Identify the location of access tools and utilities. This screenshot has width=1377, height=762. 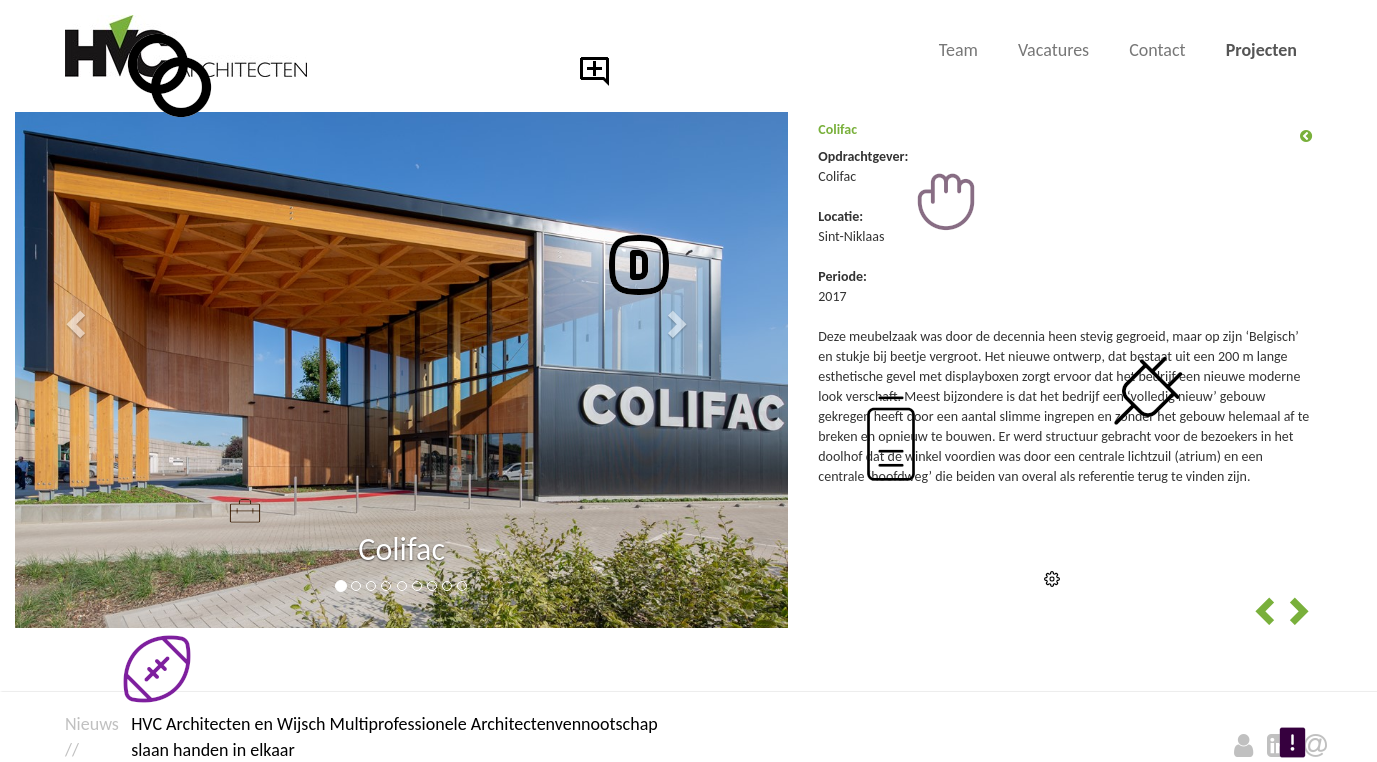
(245, 512).